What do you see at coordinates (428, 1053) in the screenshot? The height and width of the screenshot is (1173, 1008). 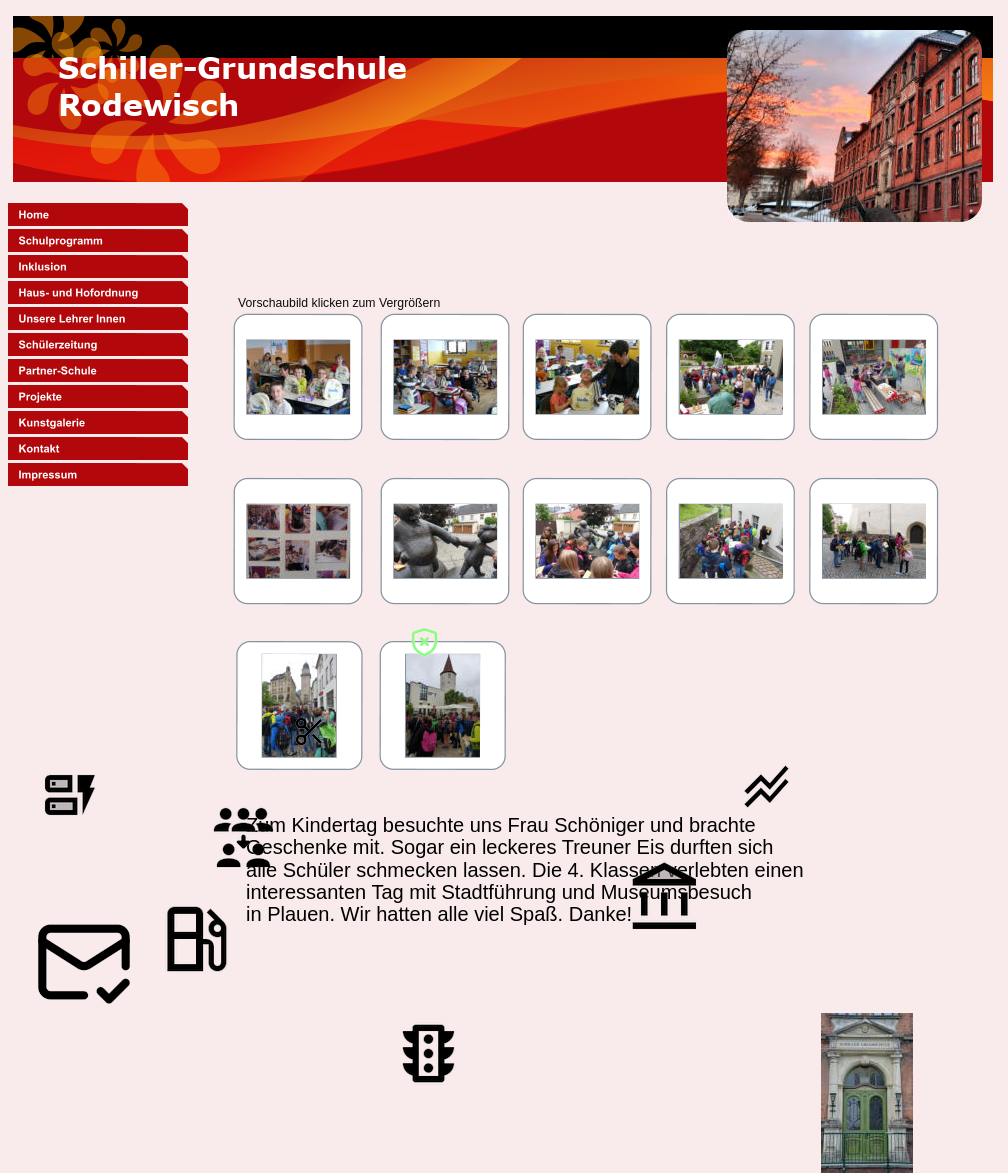 I see `view traffic conditions` at bounding box center [428, 1053].